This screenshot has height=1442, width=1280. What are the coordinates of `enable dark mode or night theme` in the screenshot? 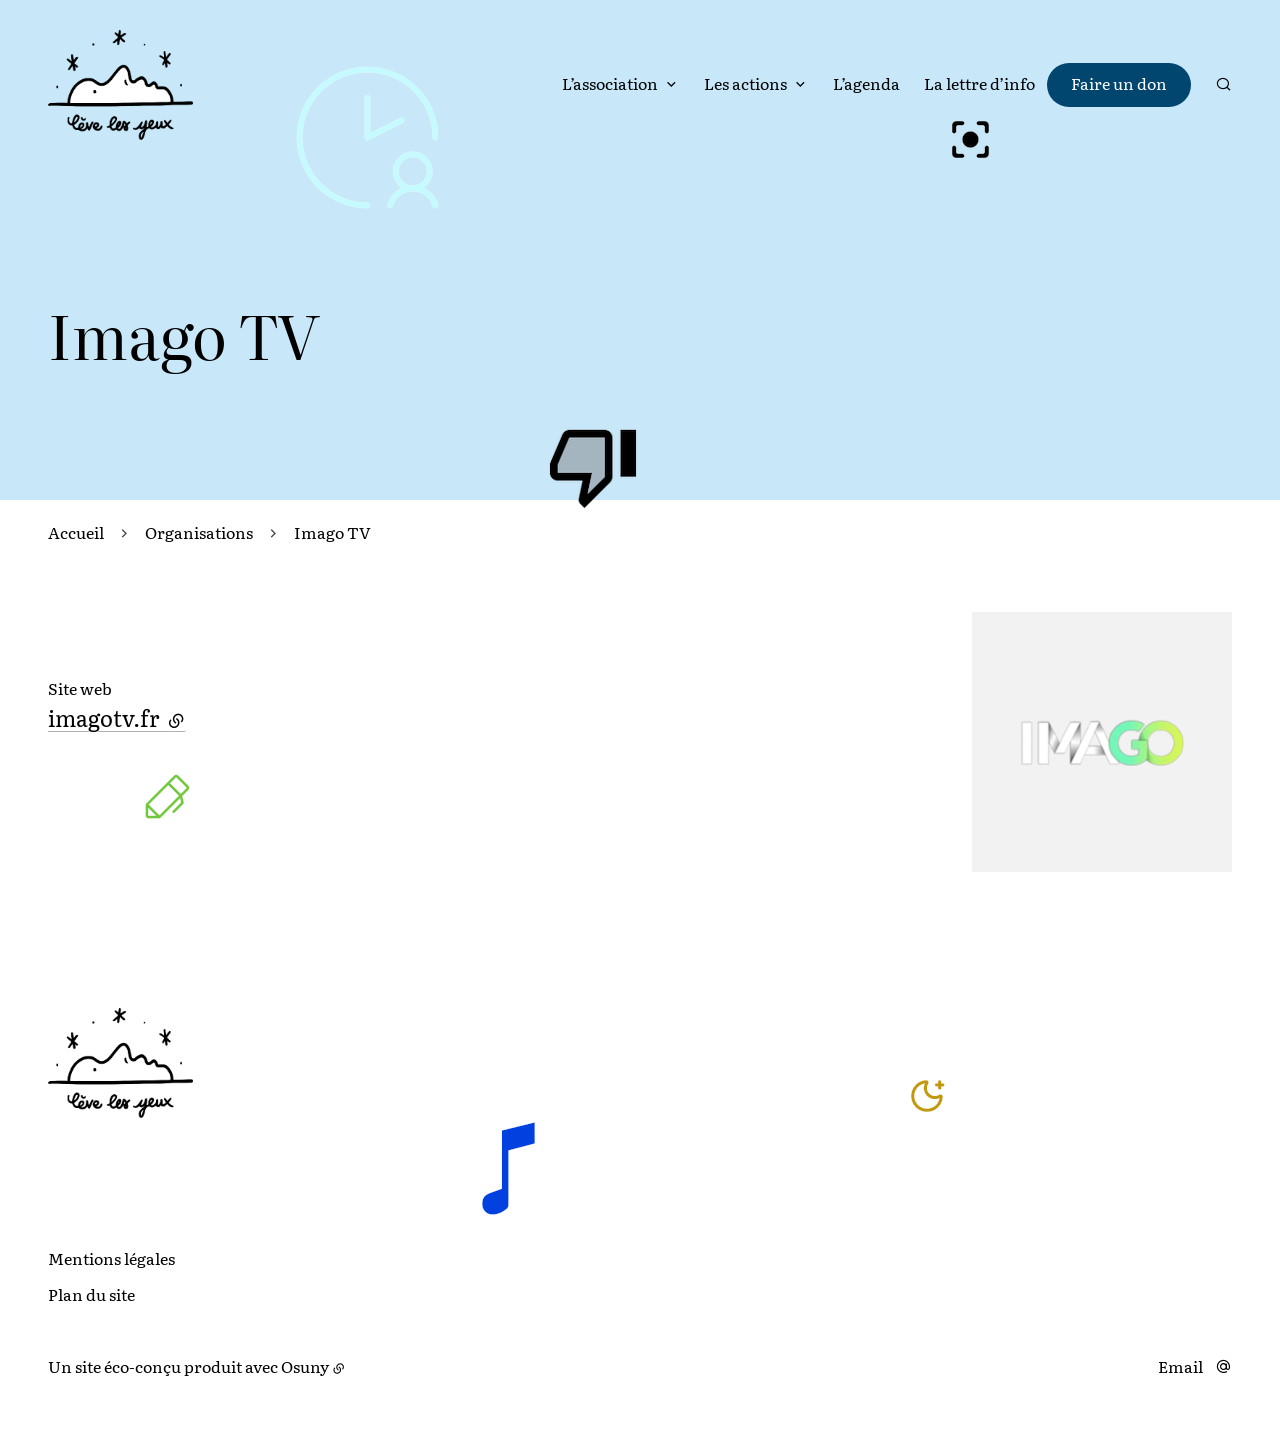 It's located at (927, 1096).